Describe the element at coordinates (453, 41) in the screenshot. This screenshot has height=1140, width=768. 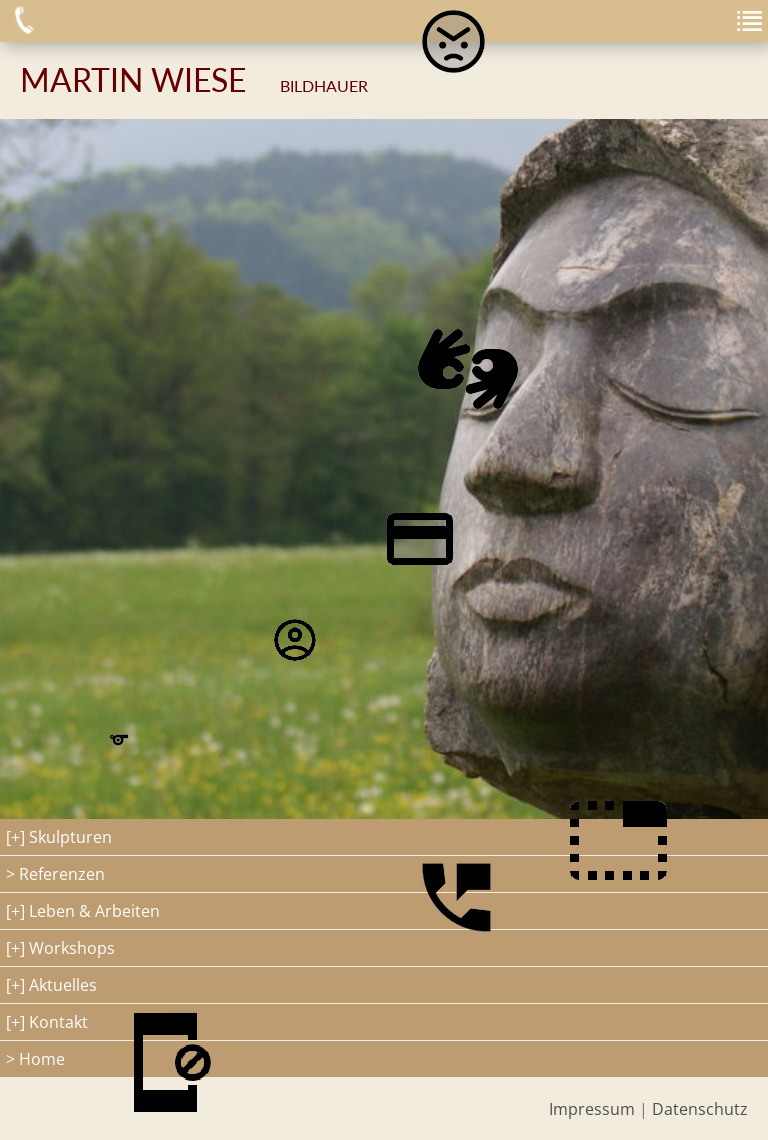
I see `react with anger to a post or message` at that location.